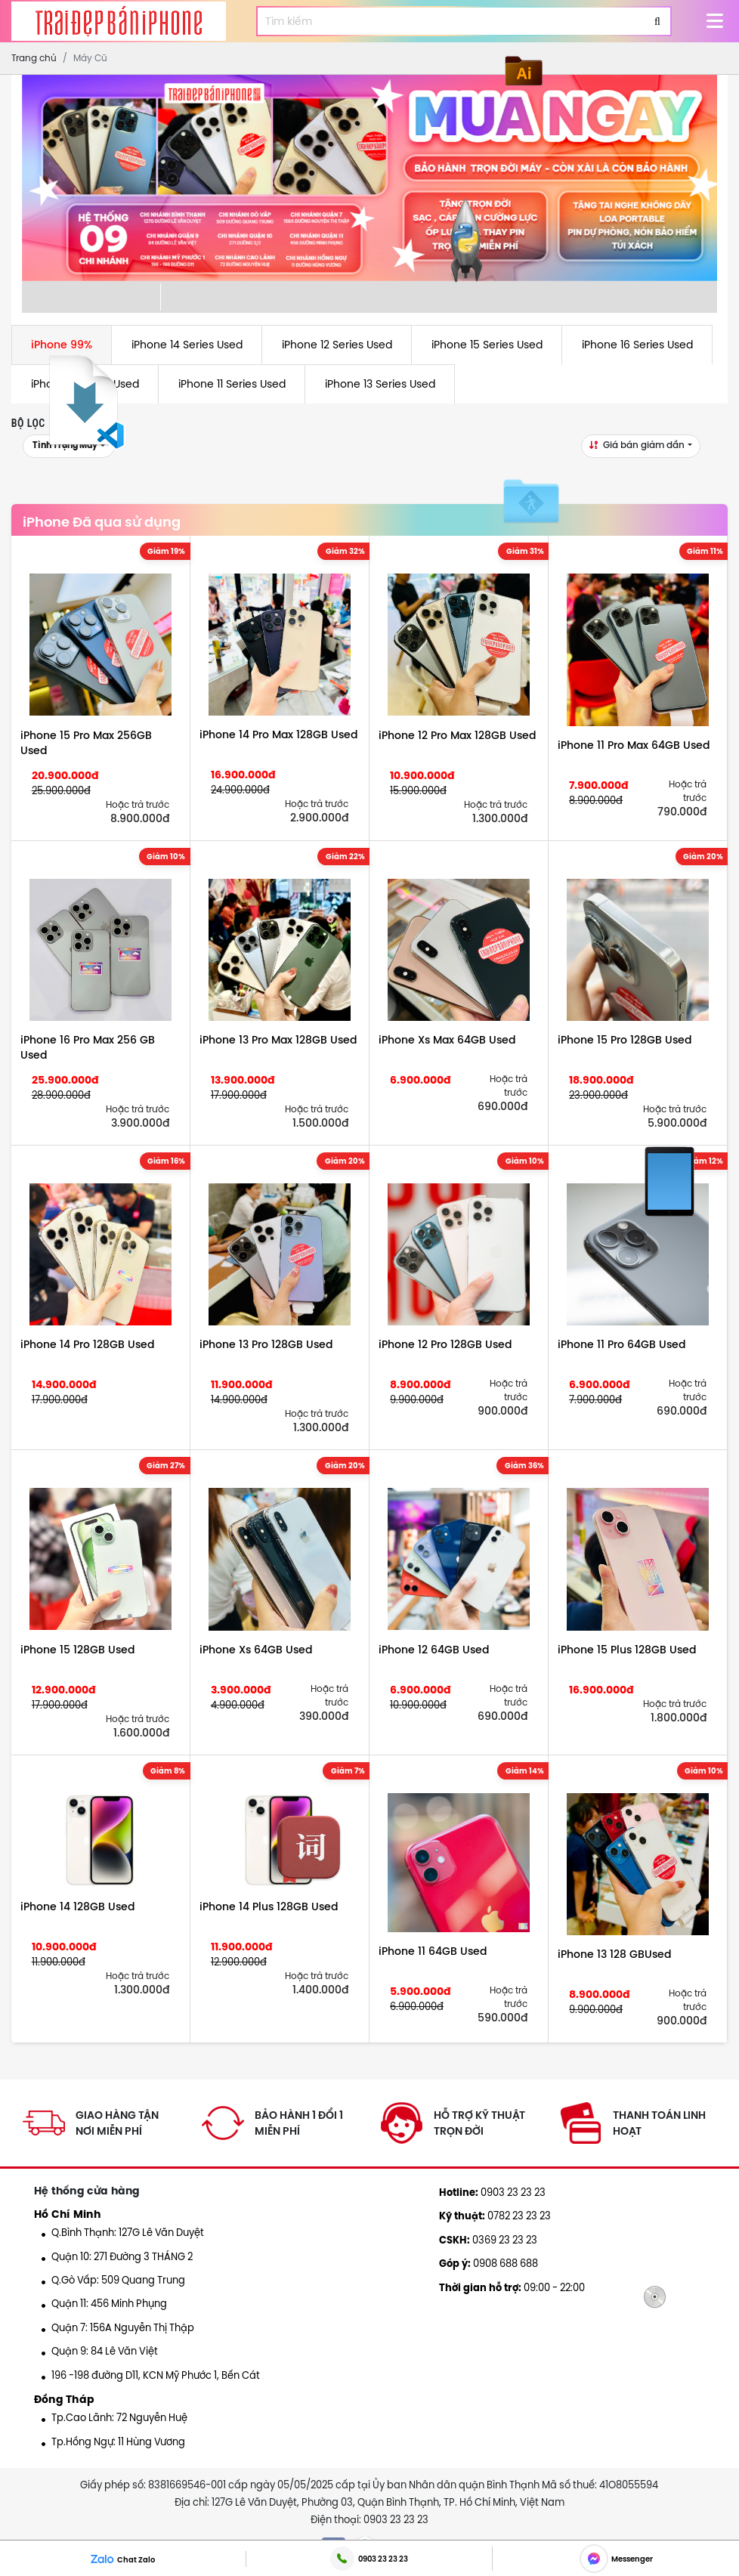 The image size is (739, 2576). What do you see at coordinates (531, 501) in the screenshot?
I see `access the public folder for shared files` at bounding box center [531, 501].